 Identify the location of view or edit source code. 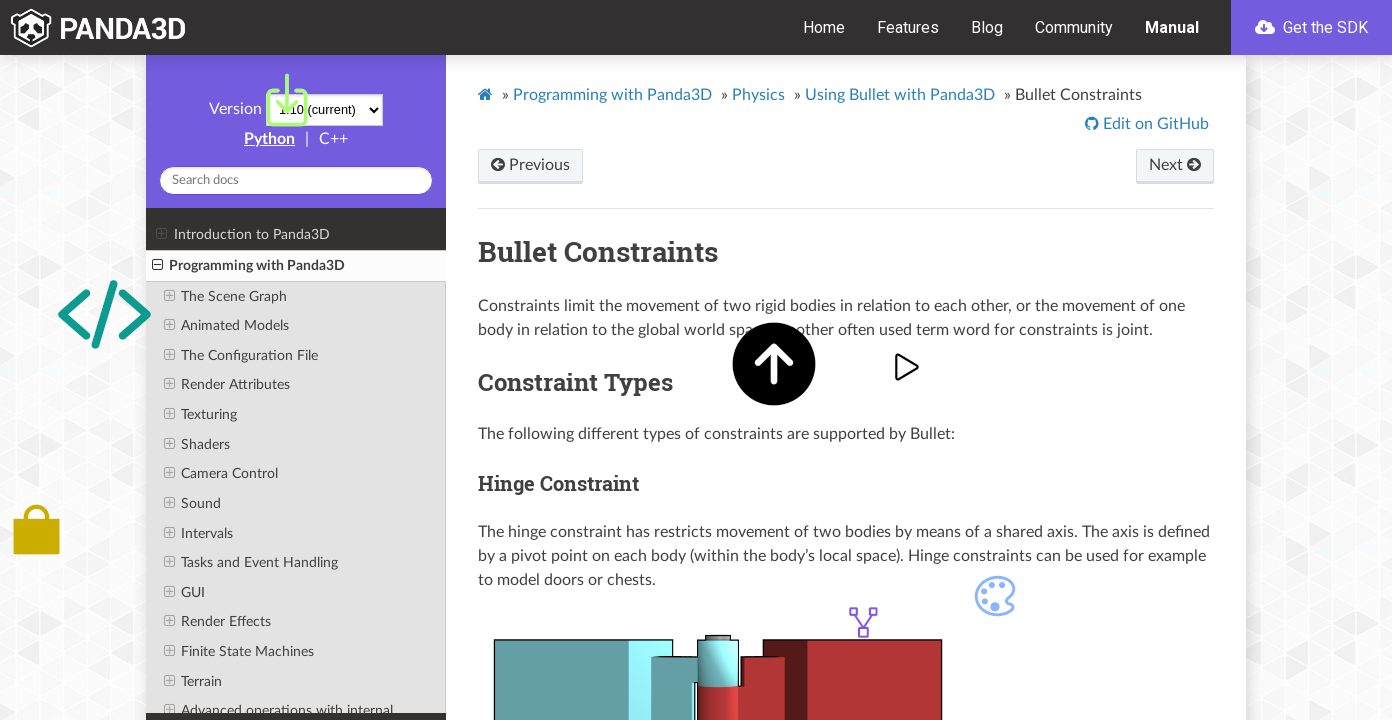
(104, 314).